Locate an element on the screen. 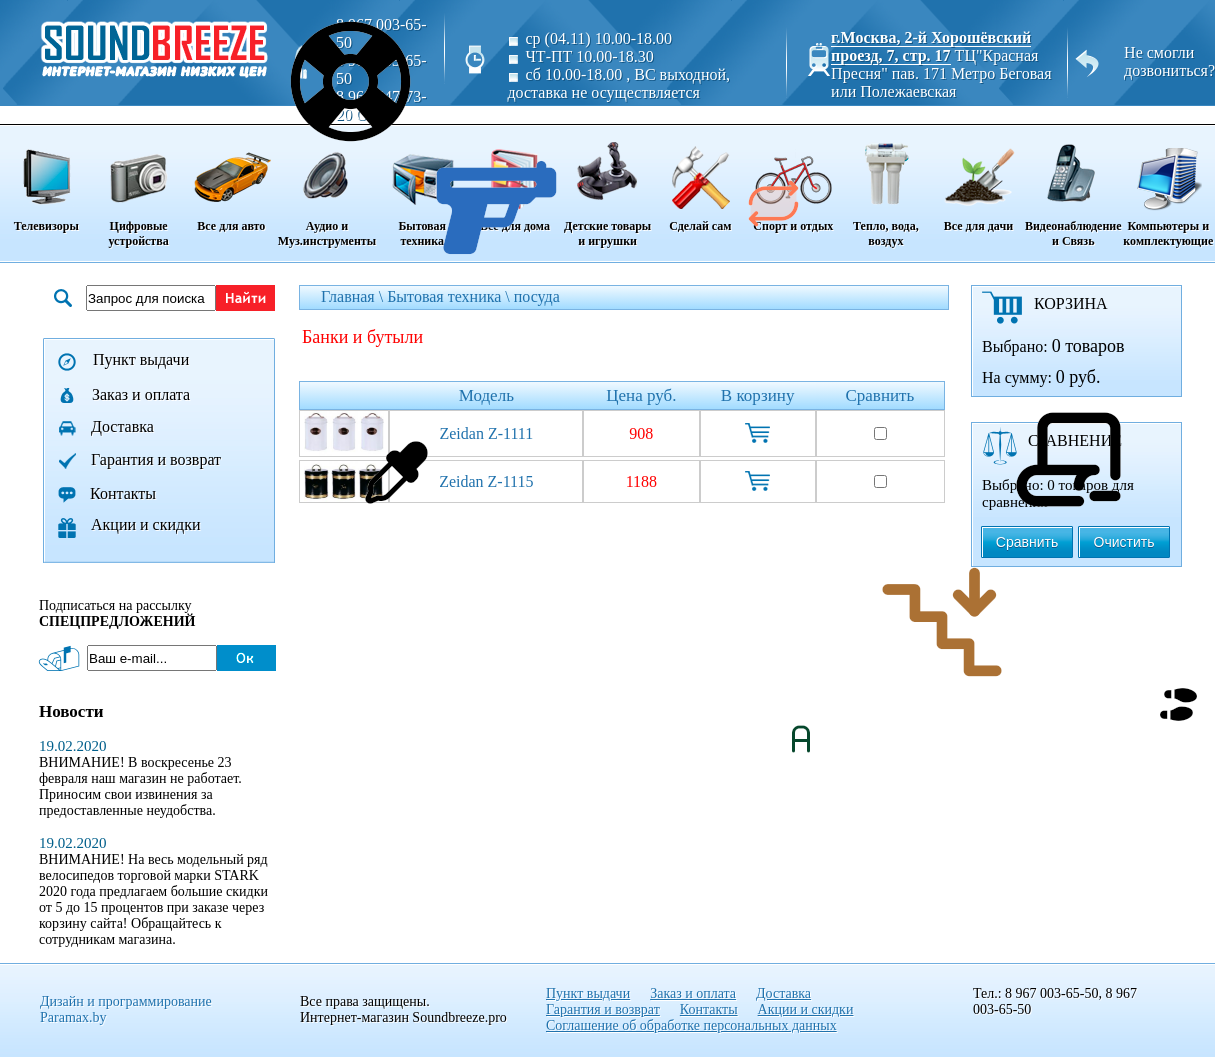  toggle repeat mode for media playback is located at coordinates (773, 203).